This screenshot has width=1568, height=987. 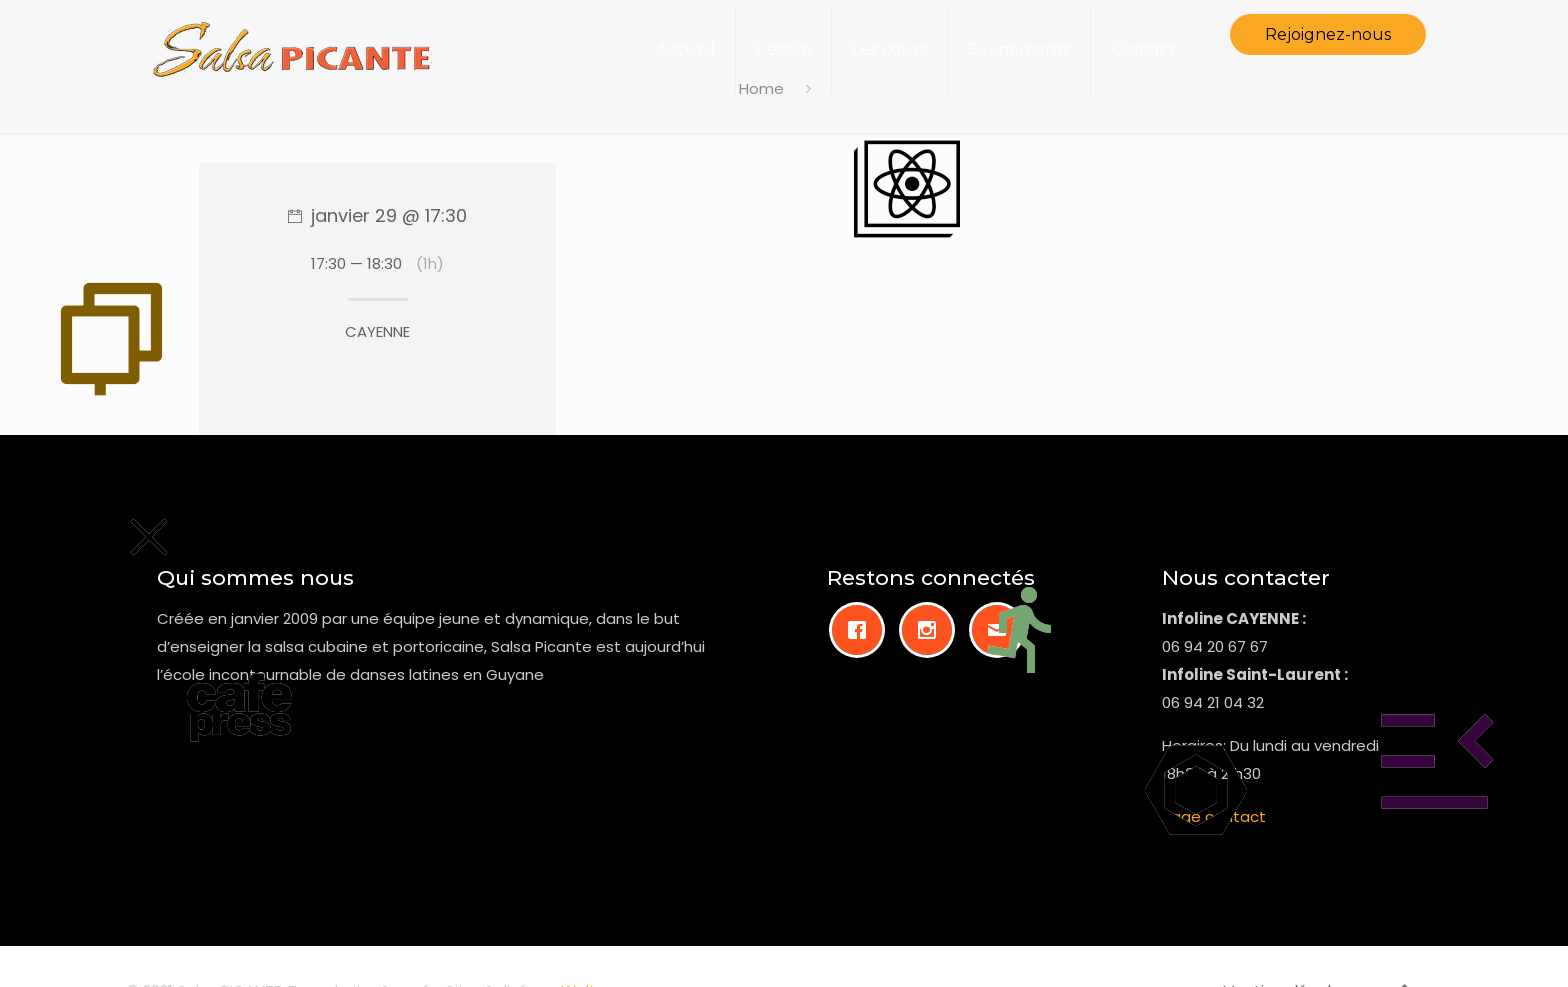 What do you see at coordinates (1023, 629) in the screenshot?
I see `start running or jogging activity` at bounding box center [1023, 629].